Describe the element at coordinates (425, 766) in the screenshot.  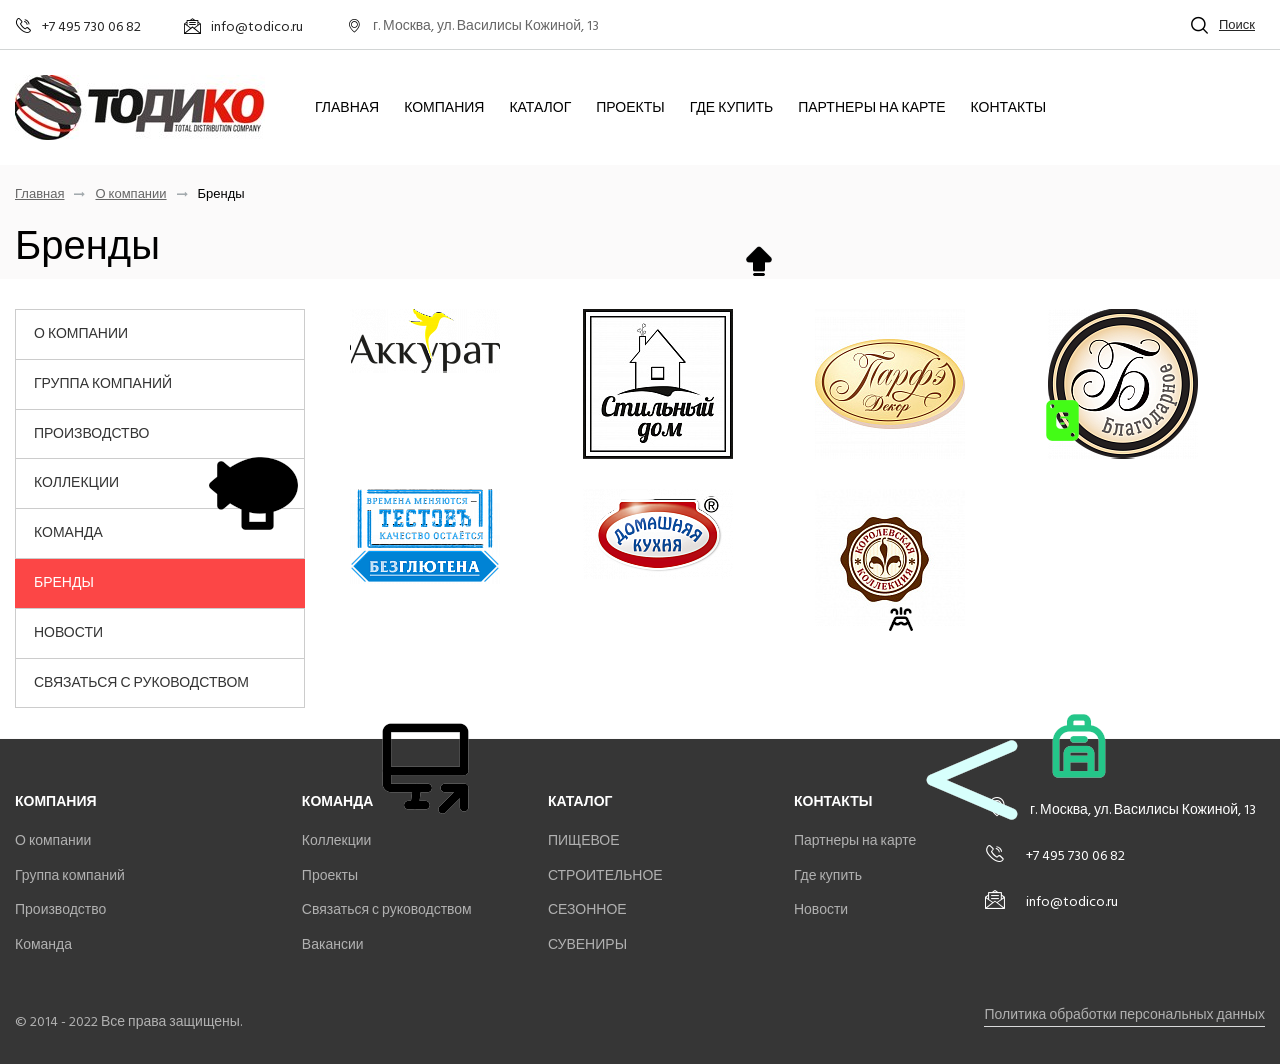
I see `share content from your desktop computer` at that location.